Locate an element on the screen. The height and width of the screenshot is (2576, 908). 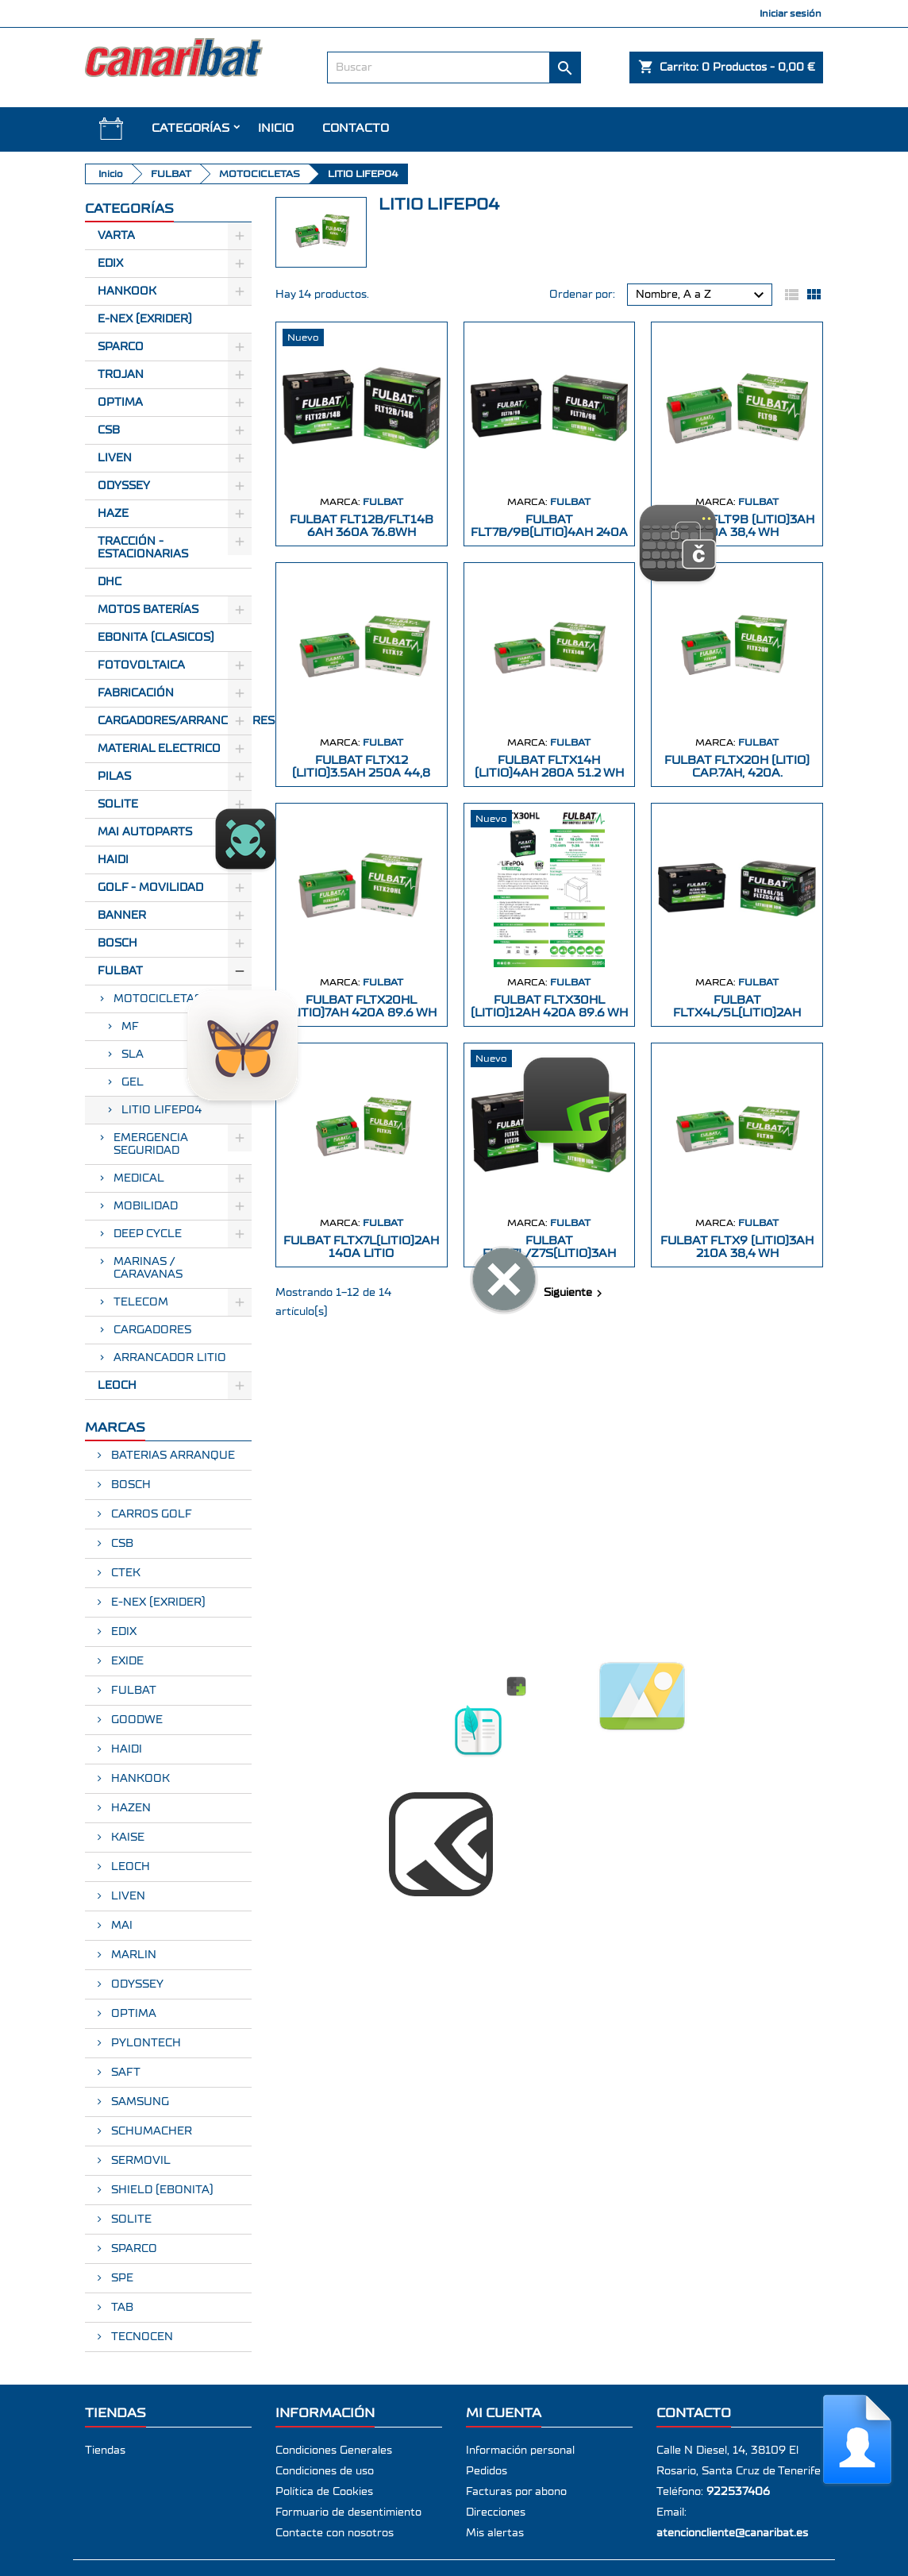
open freemind mind-mapping application is located at coordinates (242, 1045).